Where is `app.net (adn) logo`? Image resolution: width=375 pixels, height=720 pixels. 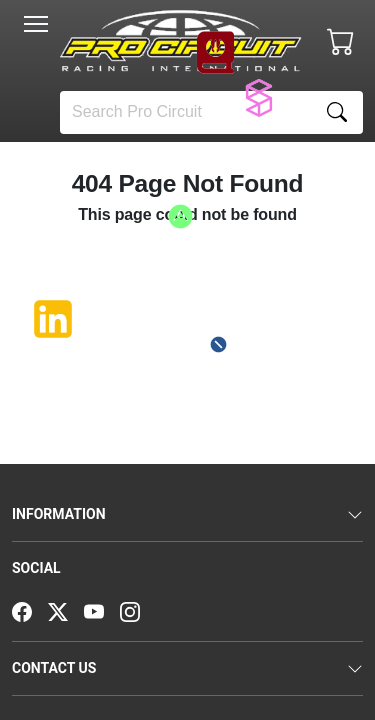
app.net (adn) logo is located at coordinates (180, 216).